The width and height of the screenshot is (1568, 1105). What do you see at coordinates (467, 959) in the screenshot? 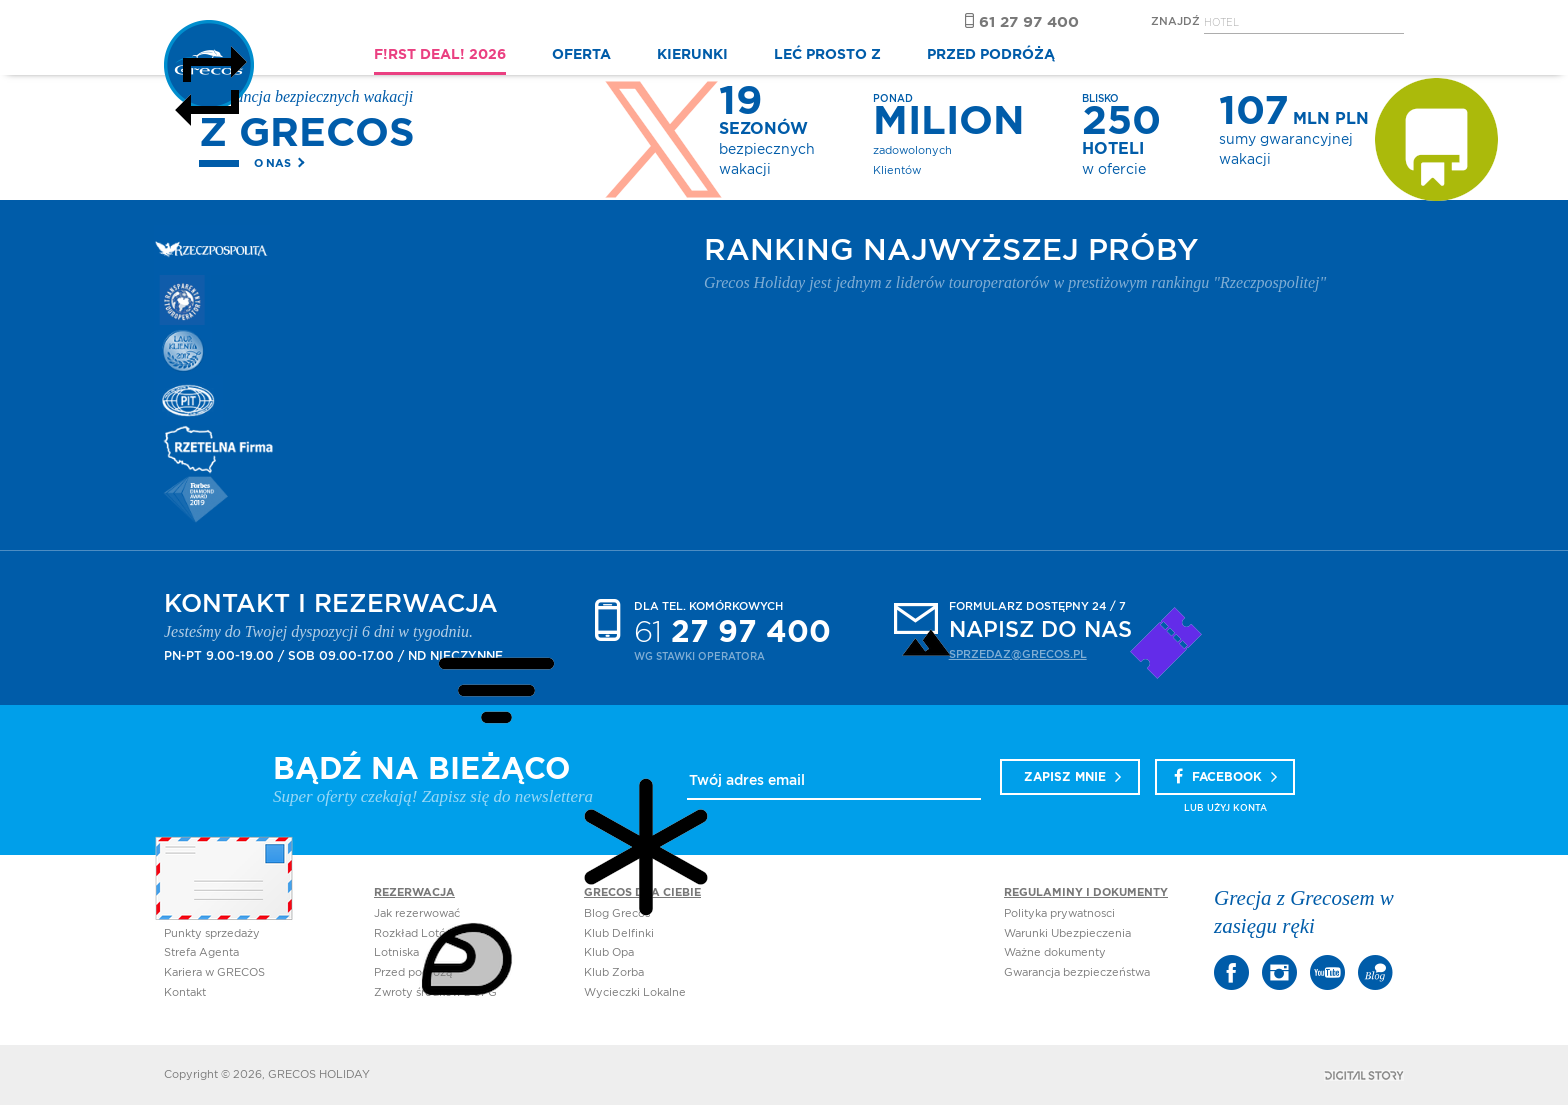
I see `access motorsports or racing content` at bounding box center [467, 959].